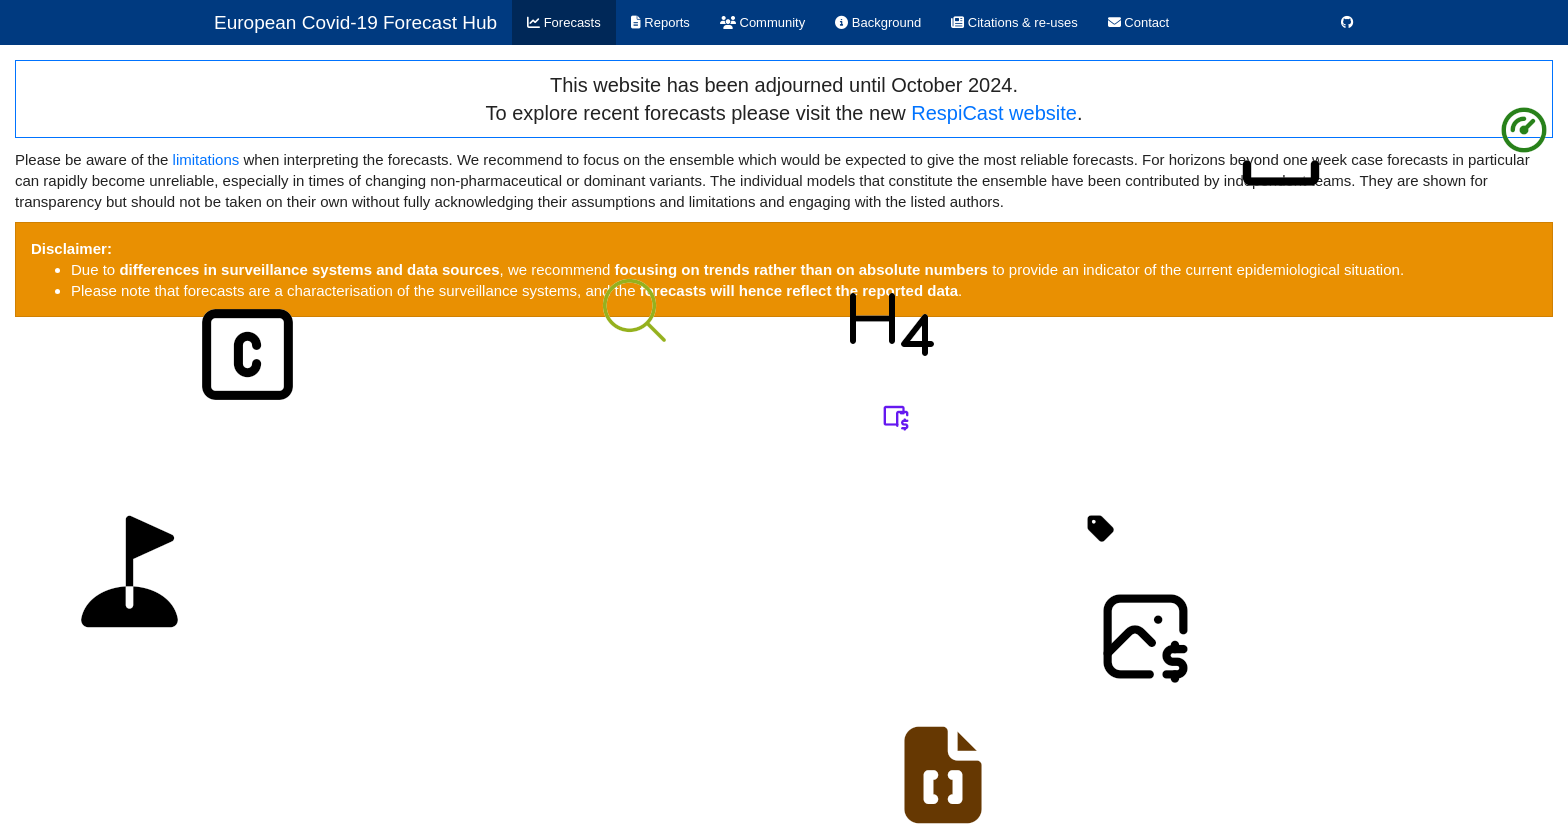 Image resolution: width=1568 pixels, height=837 pixels. I want to click on view golf courses or activities, so click(129, 571).